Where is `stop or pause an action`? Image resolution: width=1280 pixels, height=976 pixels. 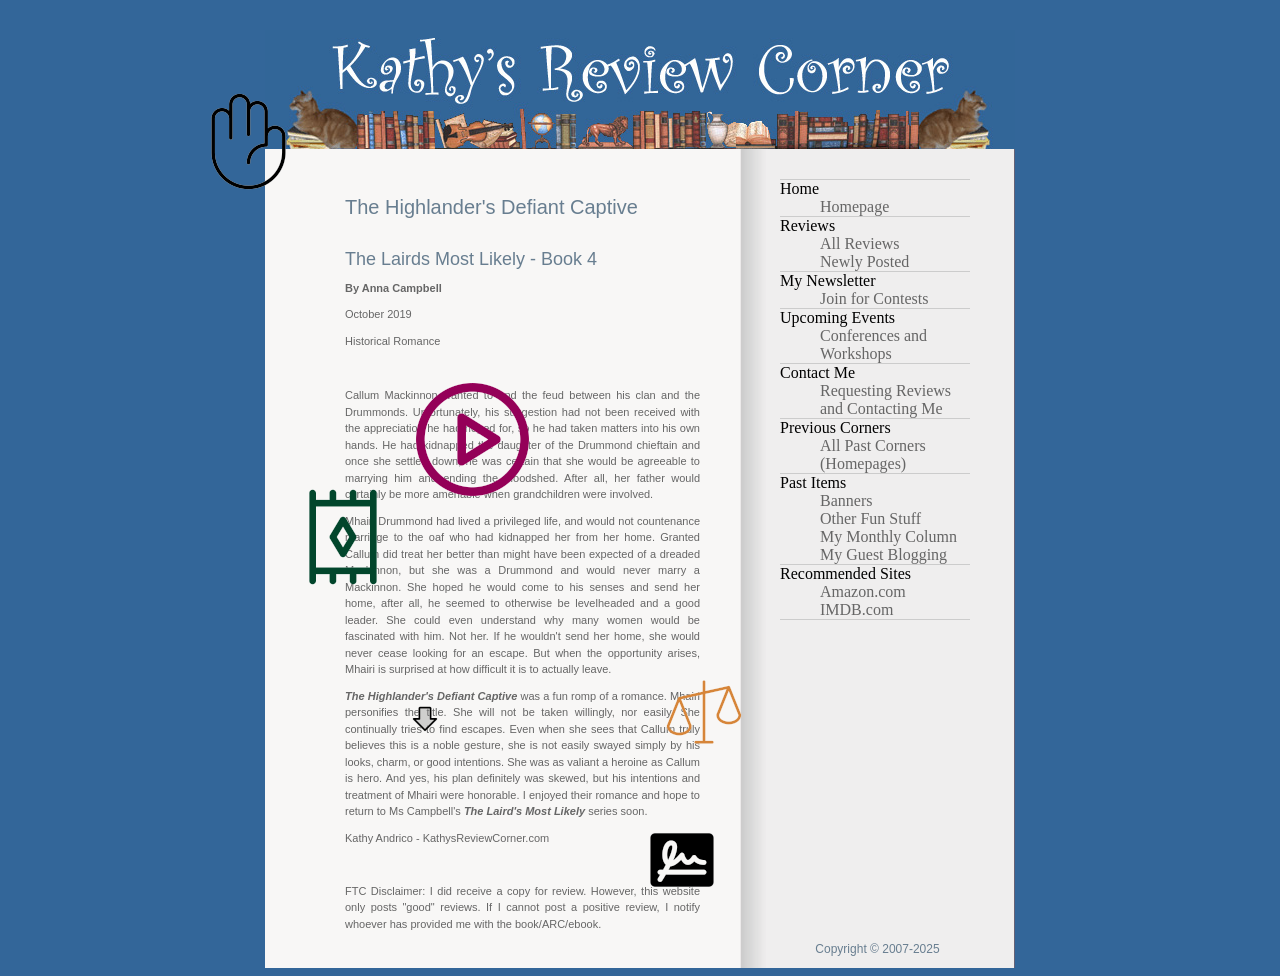 stop or pause an action is located at coordinates (248, 141).